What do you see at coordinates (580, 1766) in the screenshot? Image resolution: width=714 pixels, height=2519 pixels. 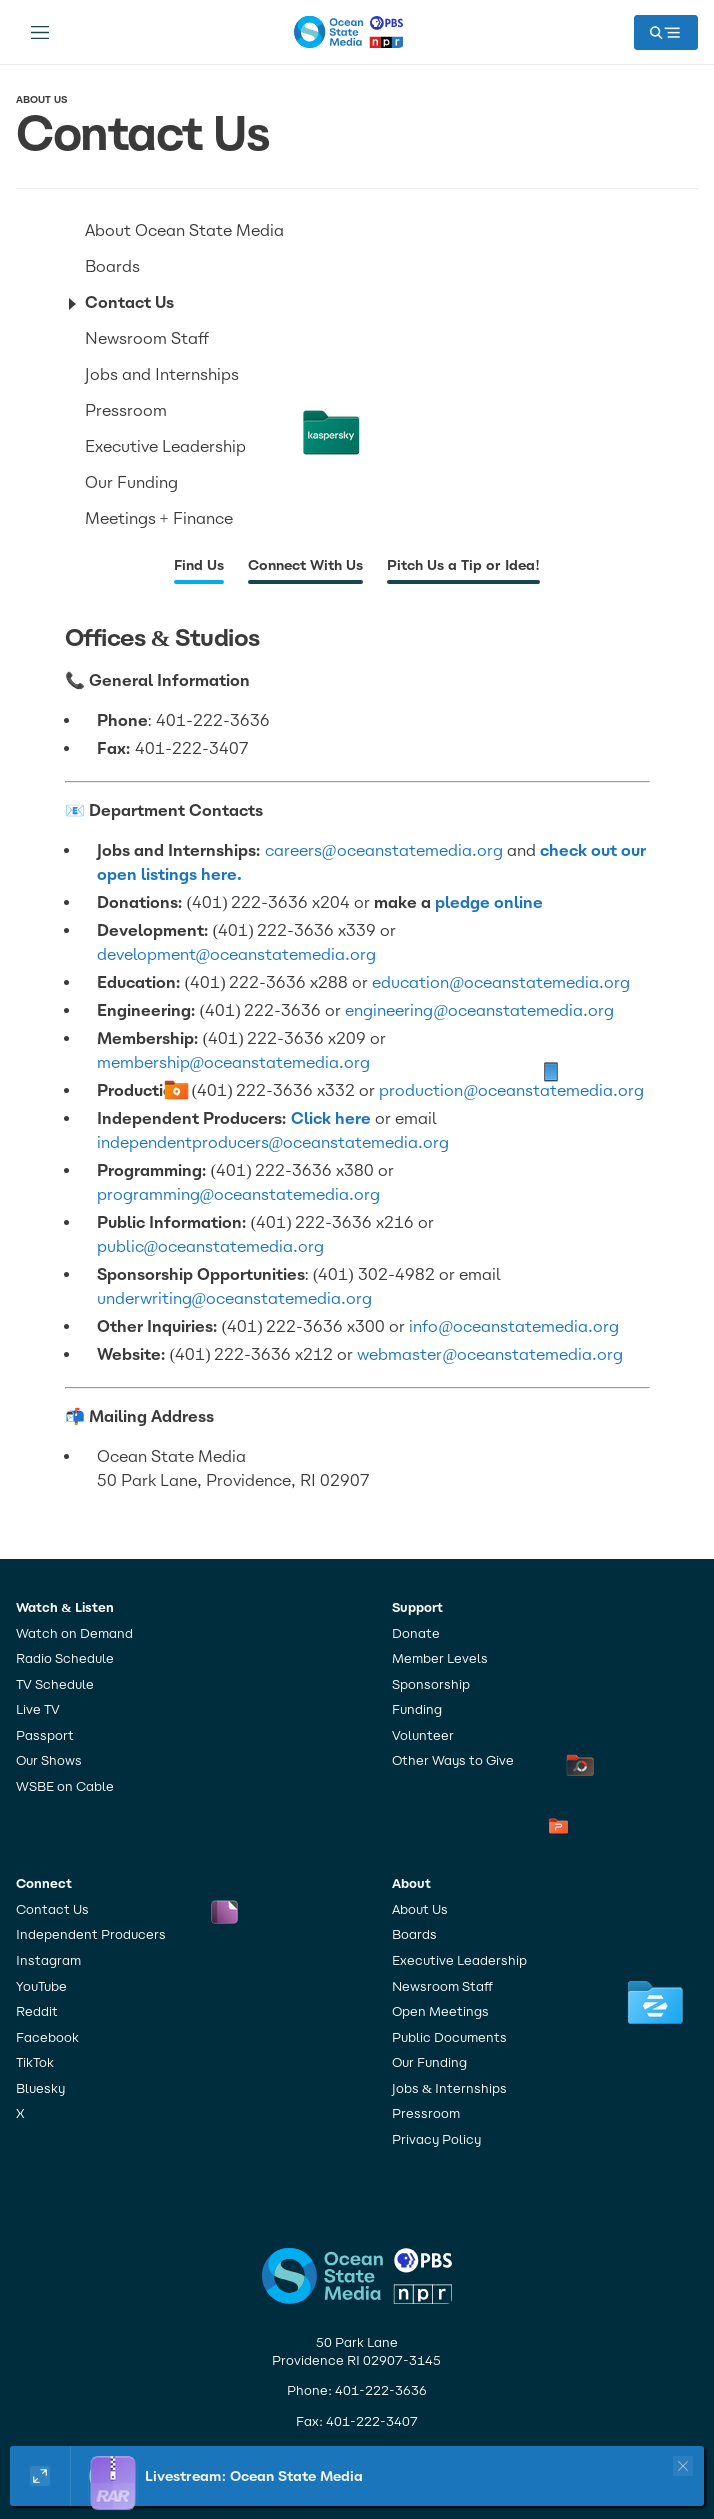 I see `open photoscape application folder` at bounding box center [580, 1766].